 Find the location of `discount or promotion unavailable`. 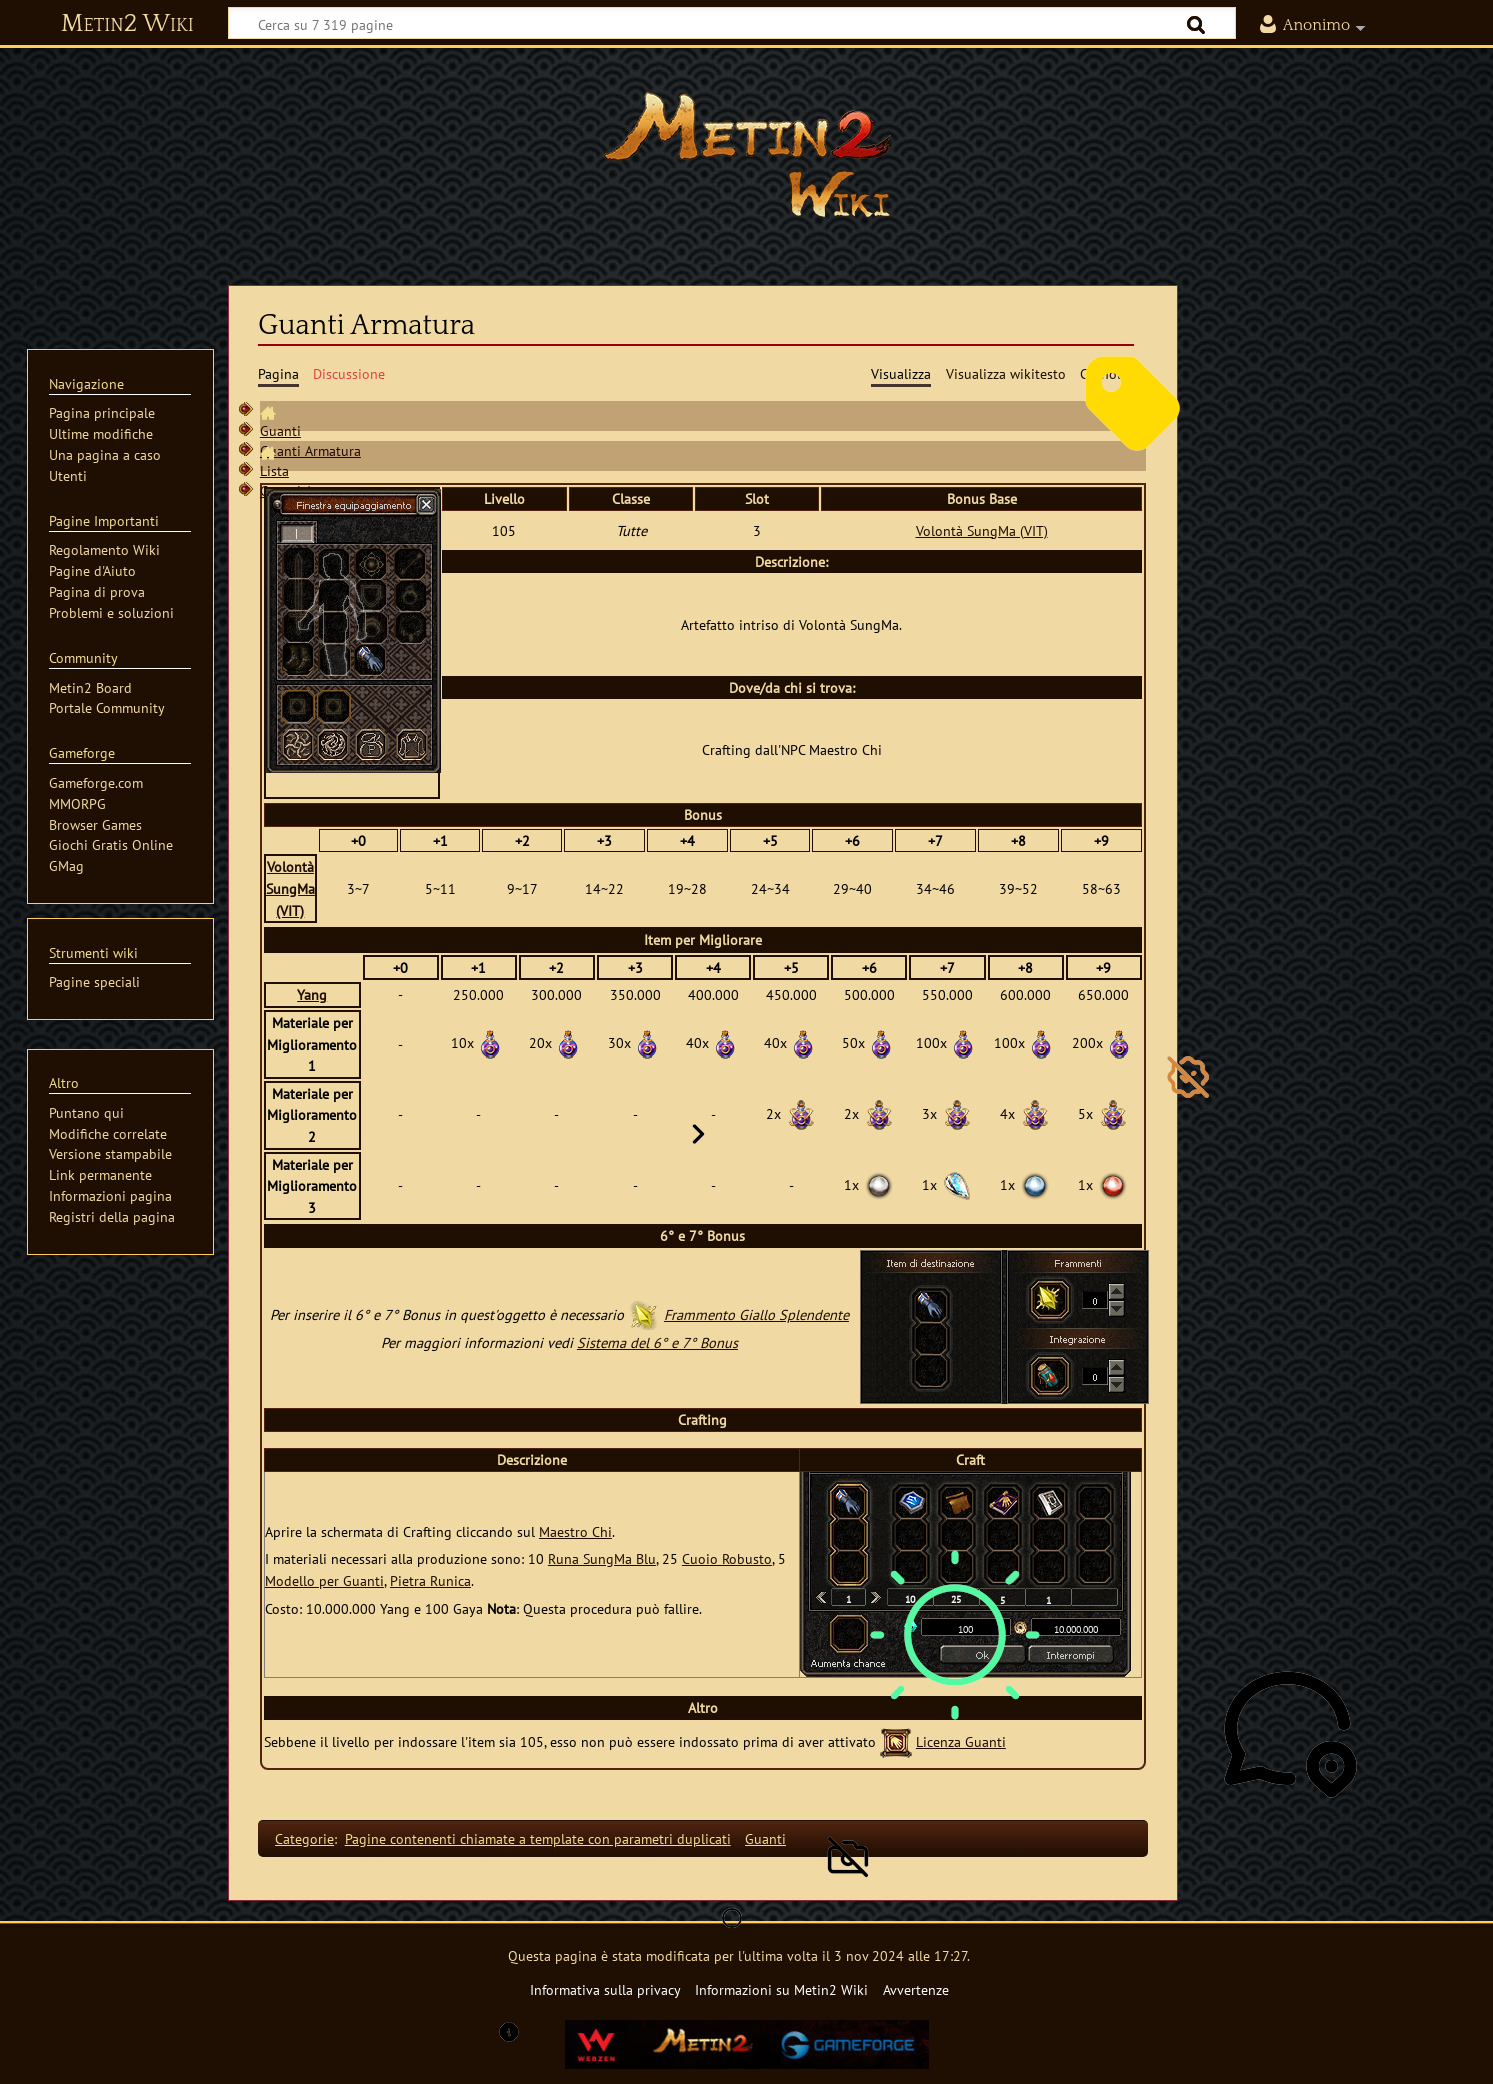

discount or promotion unavailable is located at coordinates (1188, 1077).